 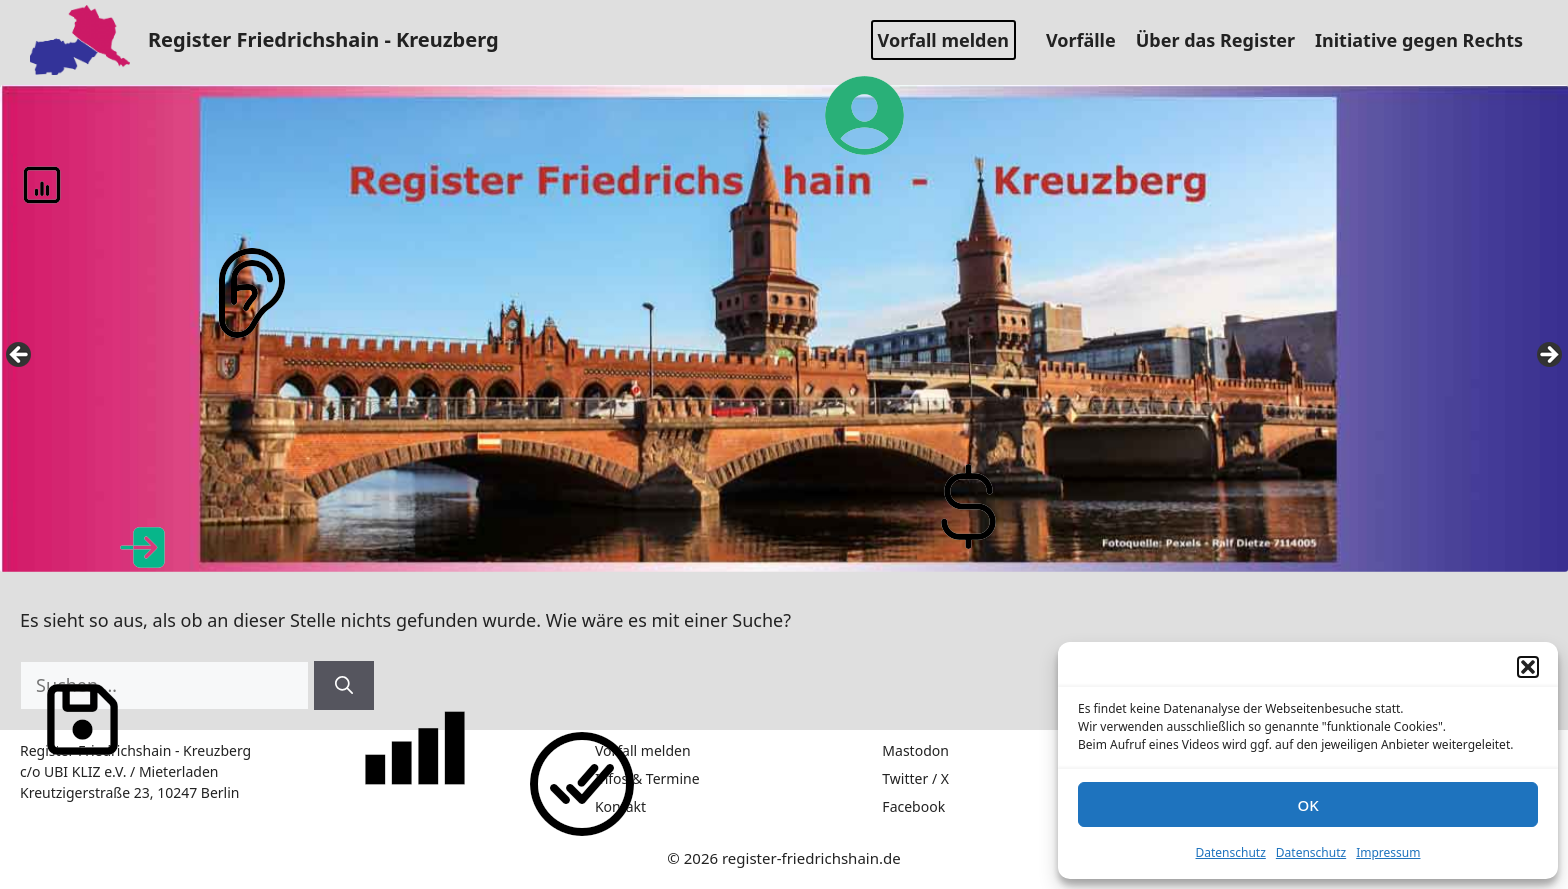 I want to click on align content to bottom center, so click(x=42, y=185).